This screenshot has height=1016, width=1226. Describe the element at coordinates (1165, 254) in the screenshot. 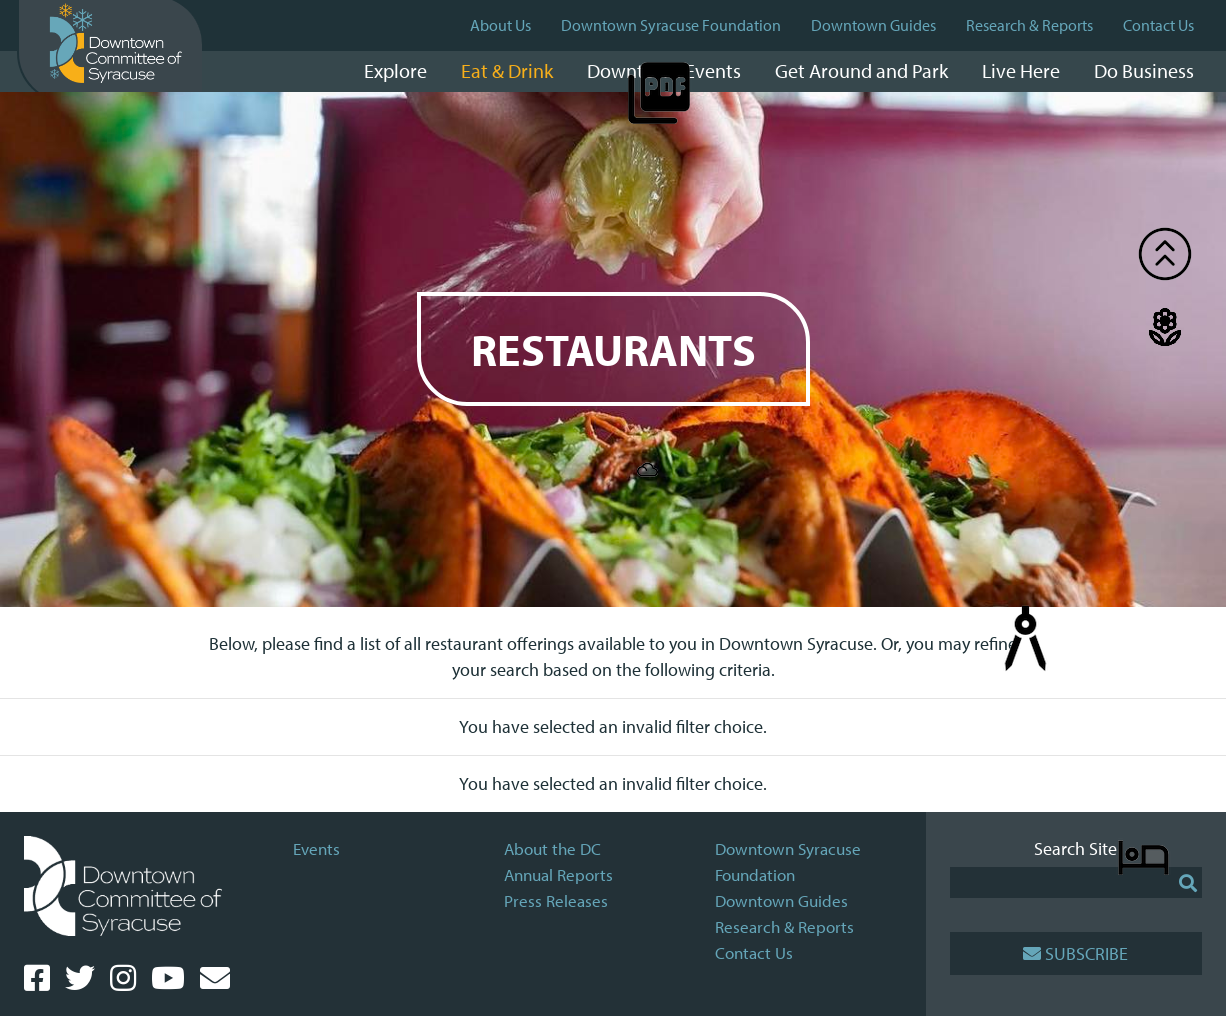

I see `scroll to top of page` at that location.